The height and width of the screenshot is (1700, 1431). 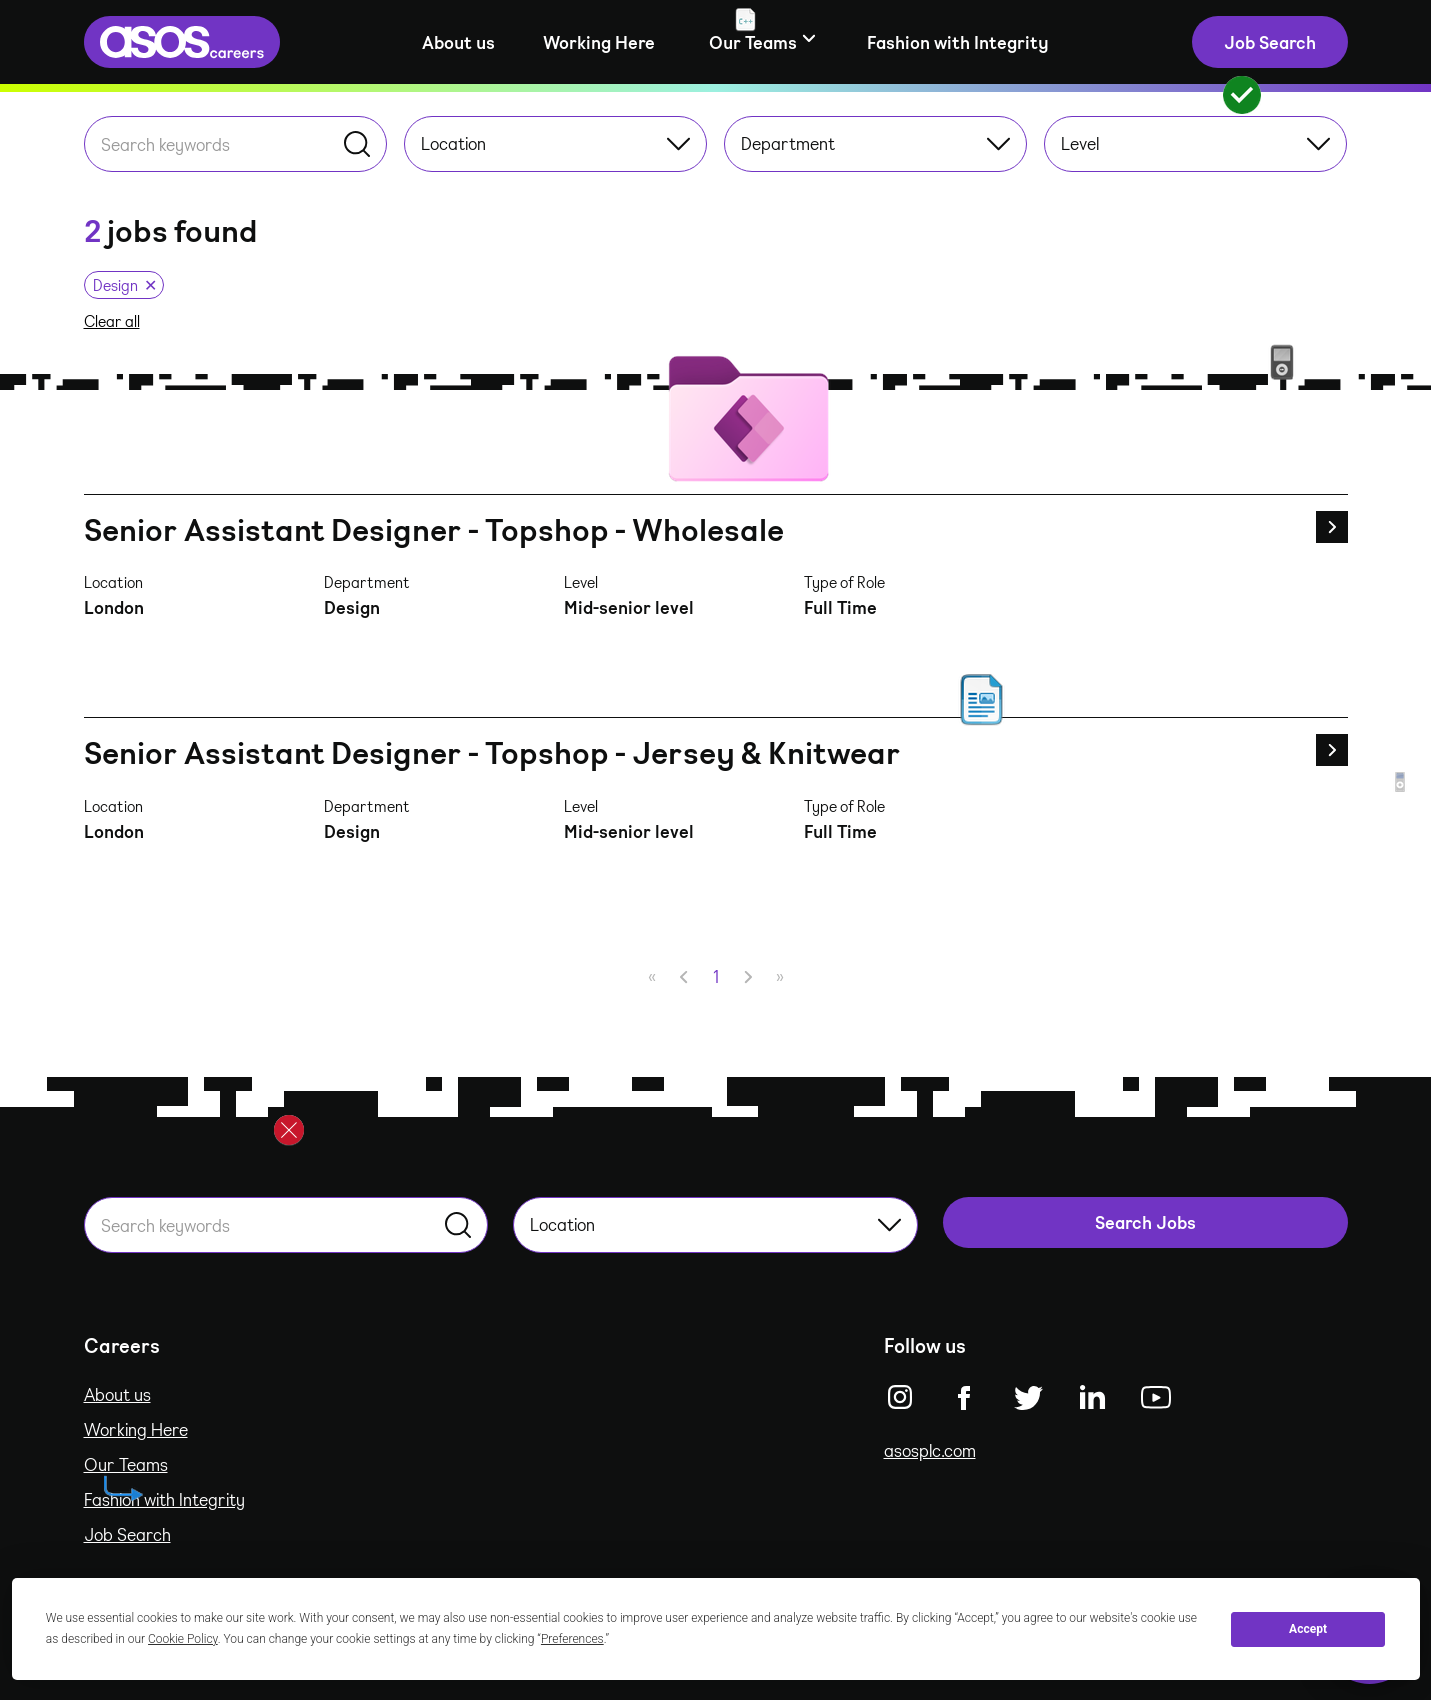 What do you see at coordinates (1242, 95) in the screenshot?
I see `confirm or approve an action` at bounding box center [1242, 95].